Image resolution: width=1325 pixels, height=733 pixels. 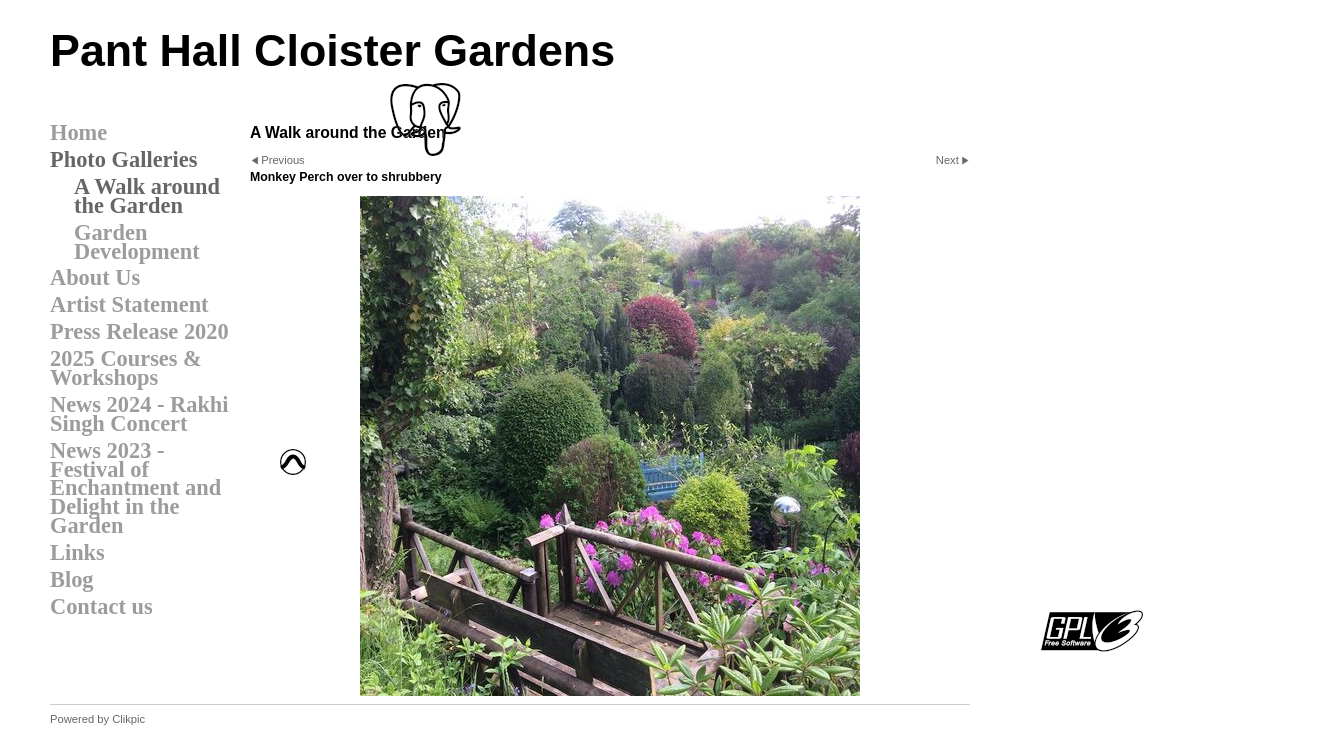 What do you see at coordinates (293, 462) in the screenshot?
I see `open Pro Tools application` at bounding box center [293, 462].